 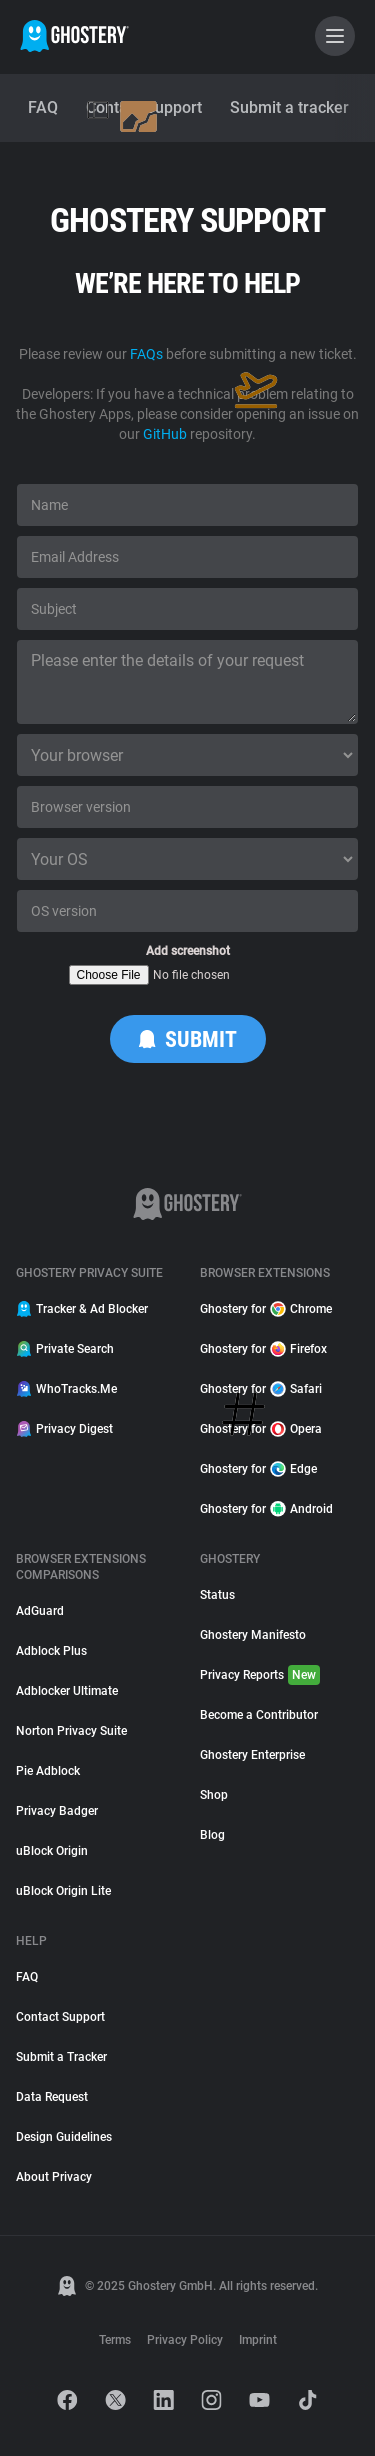 I want to click on view or browse hashtags, so click(x=243, y=1414).